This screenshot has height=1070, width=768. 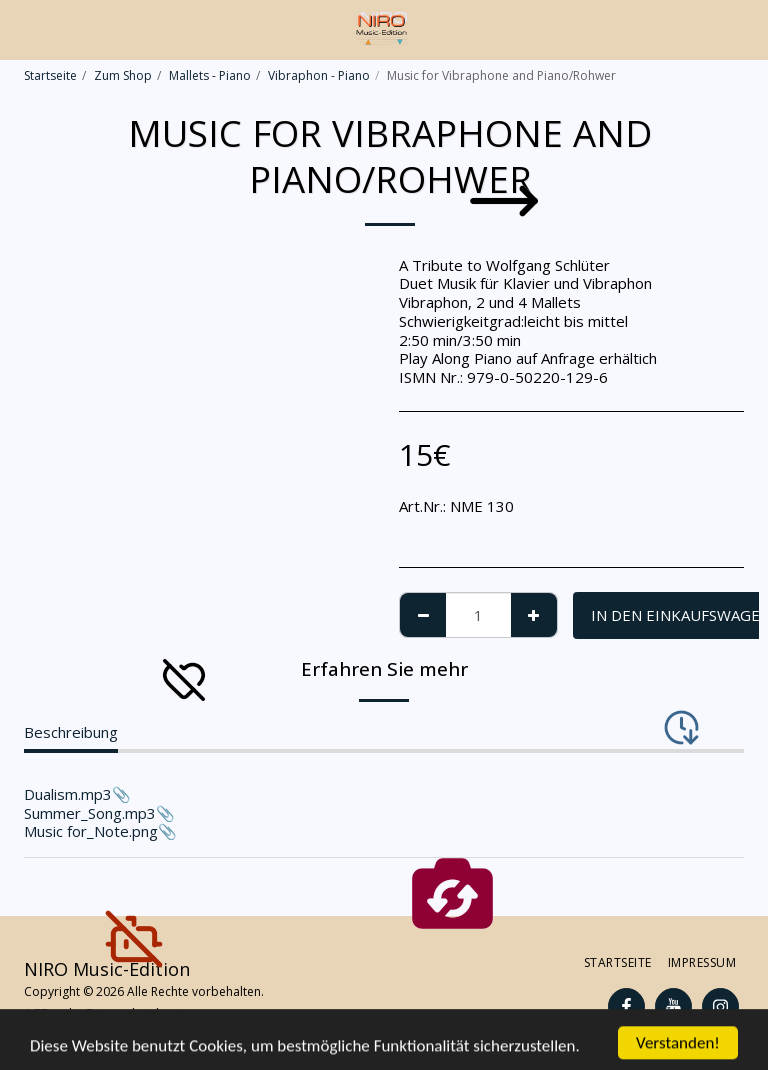 What do you see at coordinates (134, 939) in the screenshot?
I see `disable bot or AI assistant` at bounding box center [134, 939].